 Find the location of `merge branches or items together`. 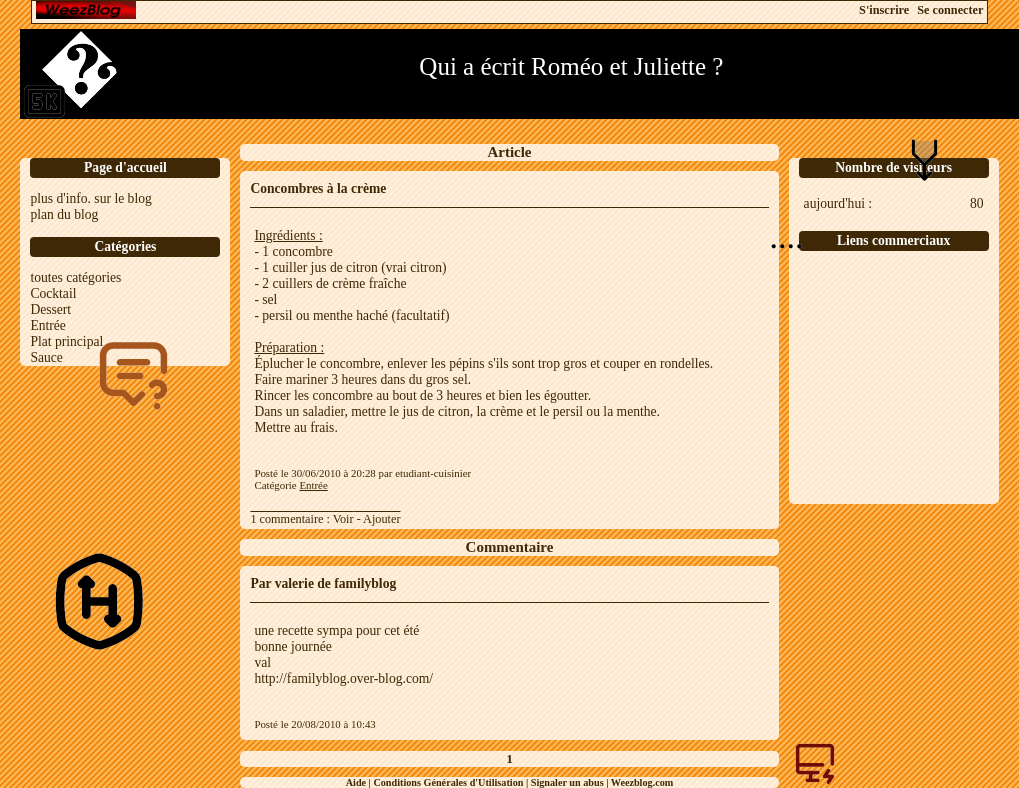

merge branches or items together is located at coordinates (924, 158).